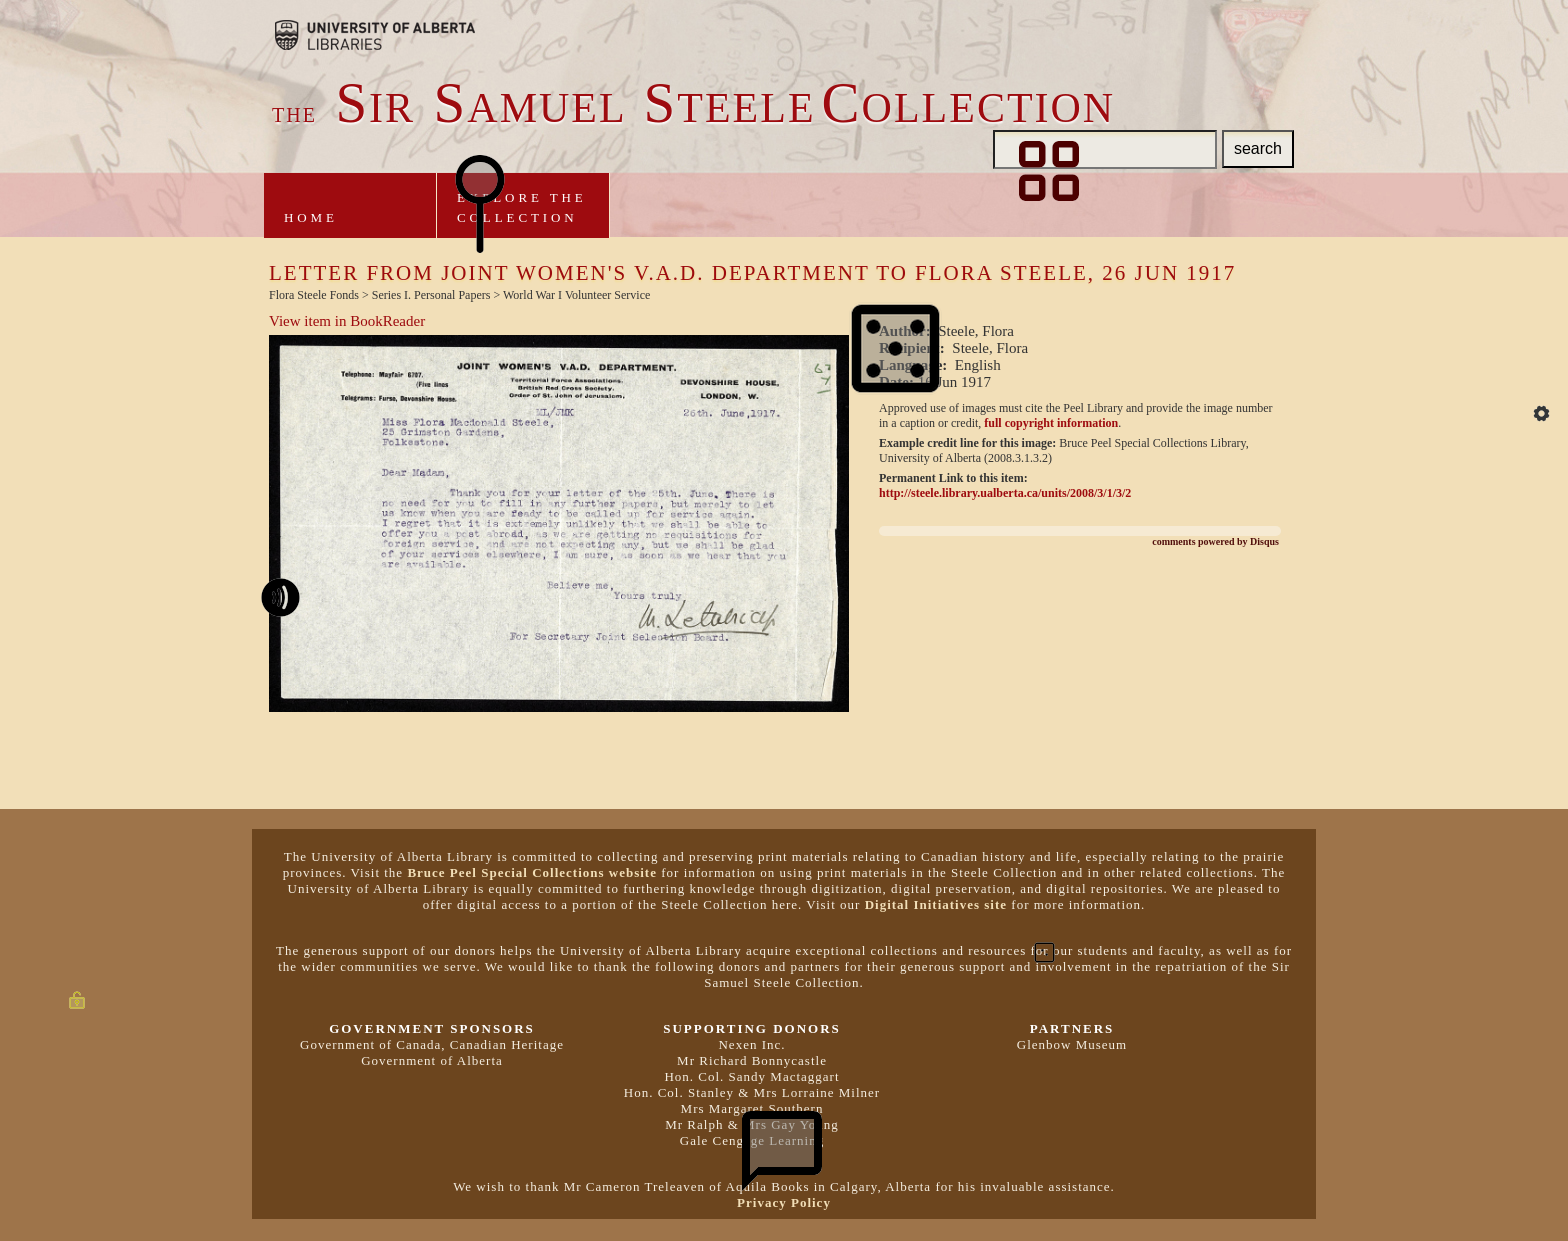 This screenshot has width=1568, height=1241. Describe the element at coordinates (1049, 171) in the screenshot. I see `view items in grid layout` at that location.